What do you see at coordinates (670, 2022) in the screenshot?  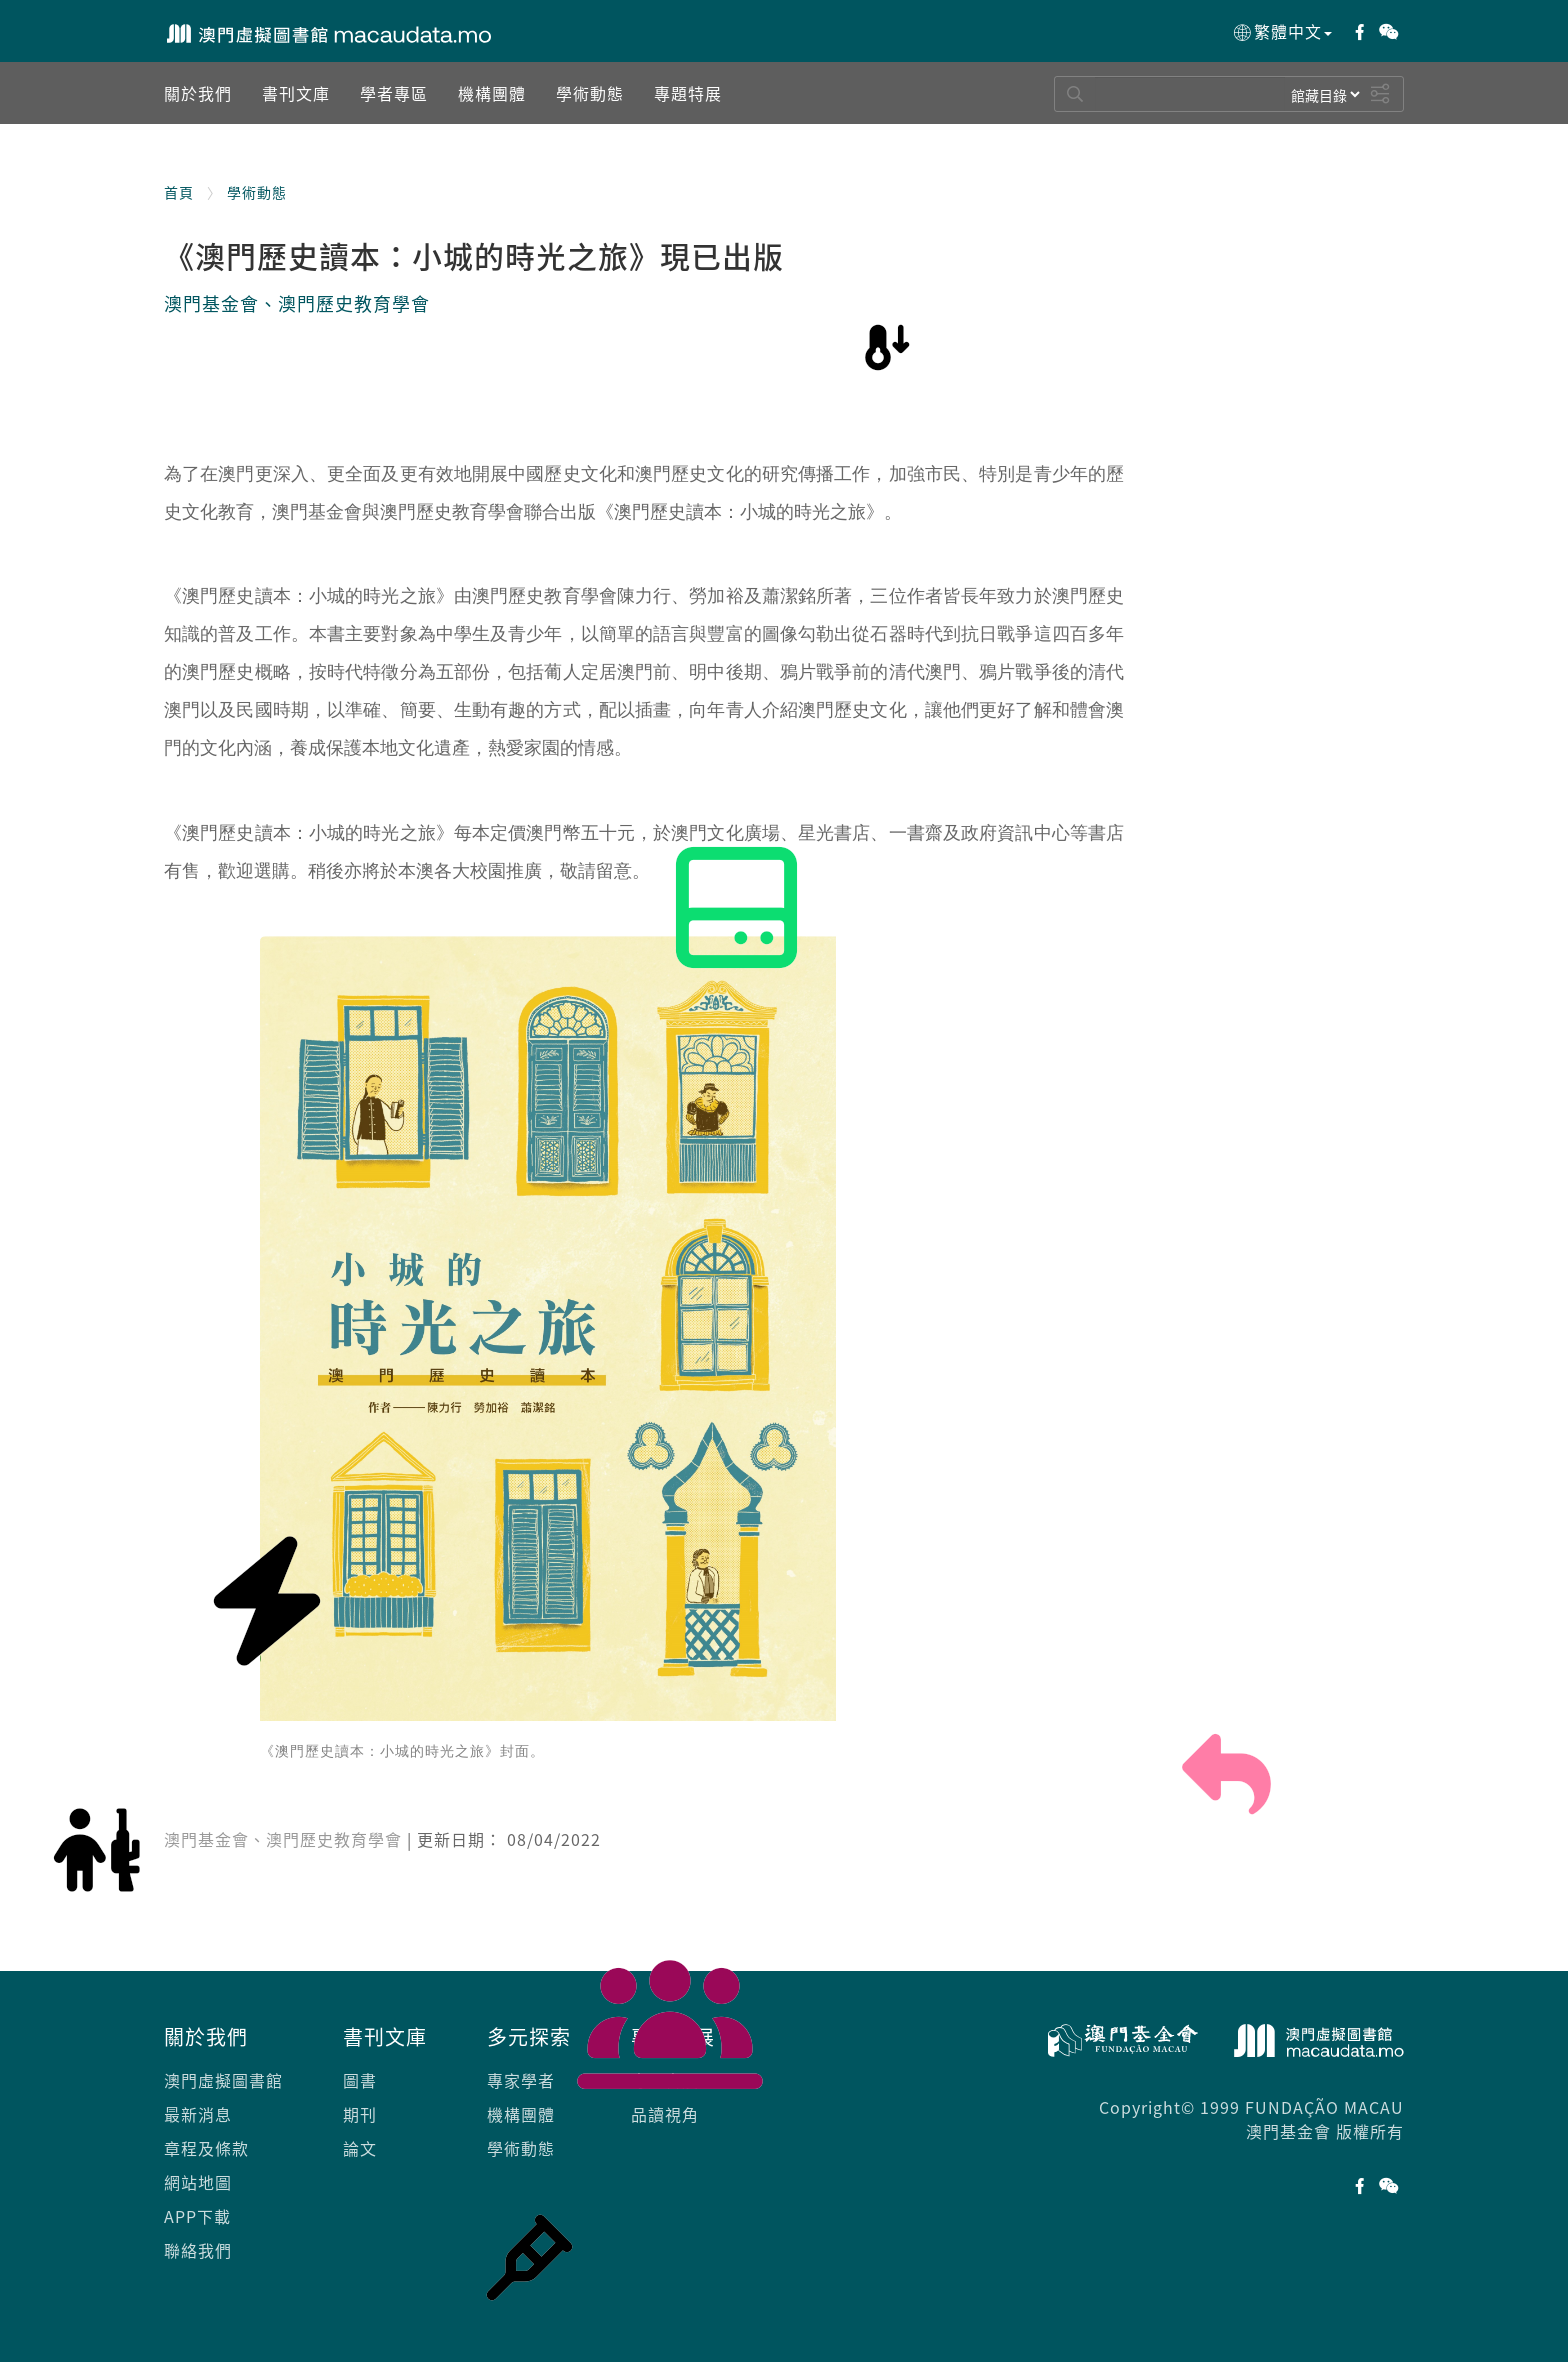 I see `view all team members or users` at bounding box center [670, 2022].